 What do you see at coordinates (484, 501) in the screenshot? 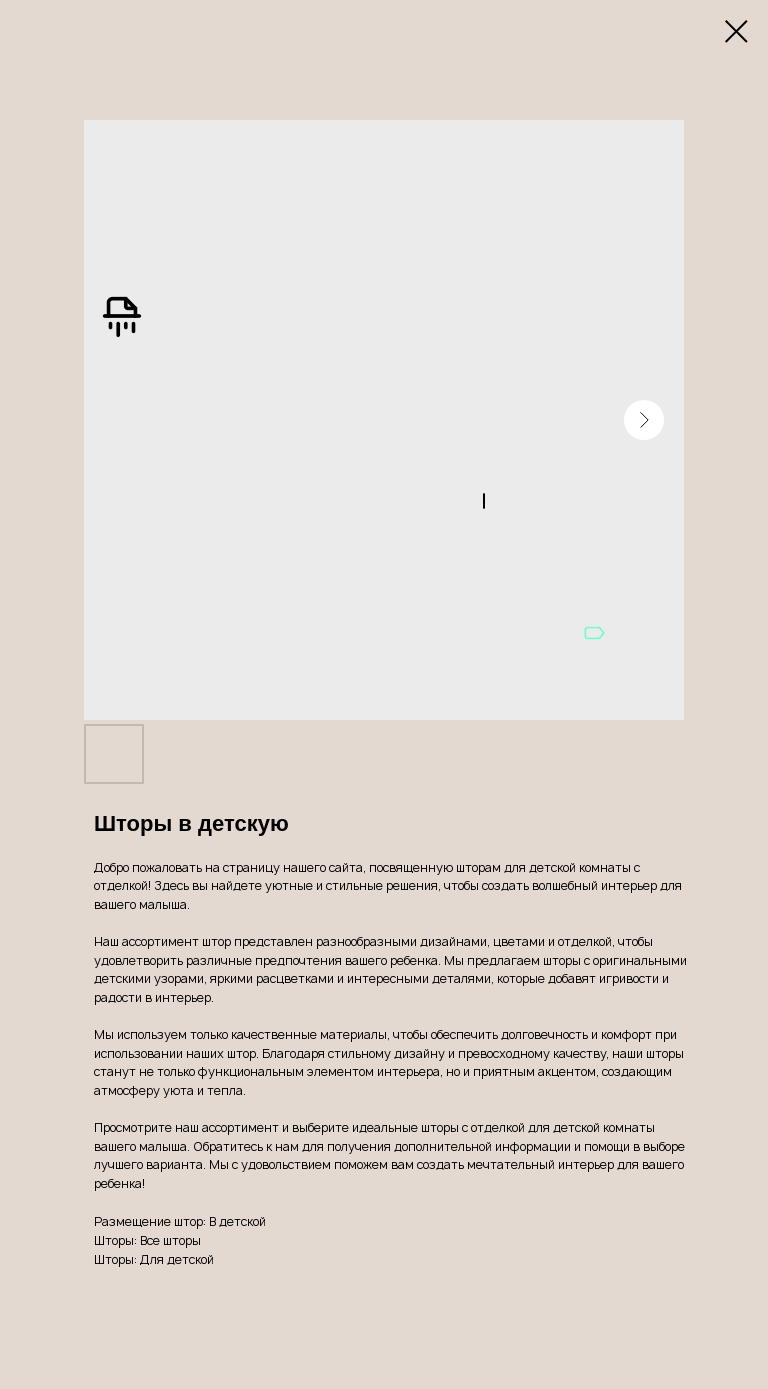
I see `indicates a count of one` at bounding box center [484, 501].